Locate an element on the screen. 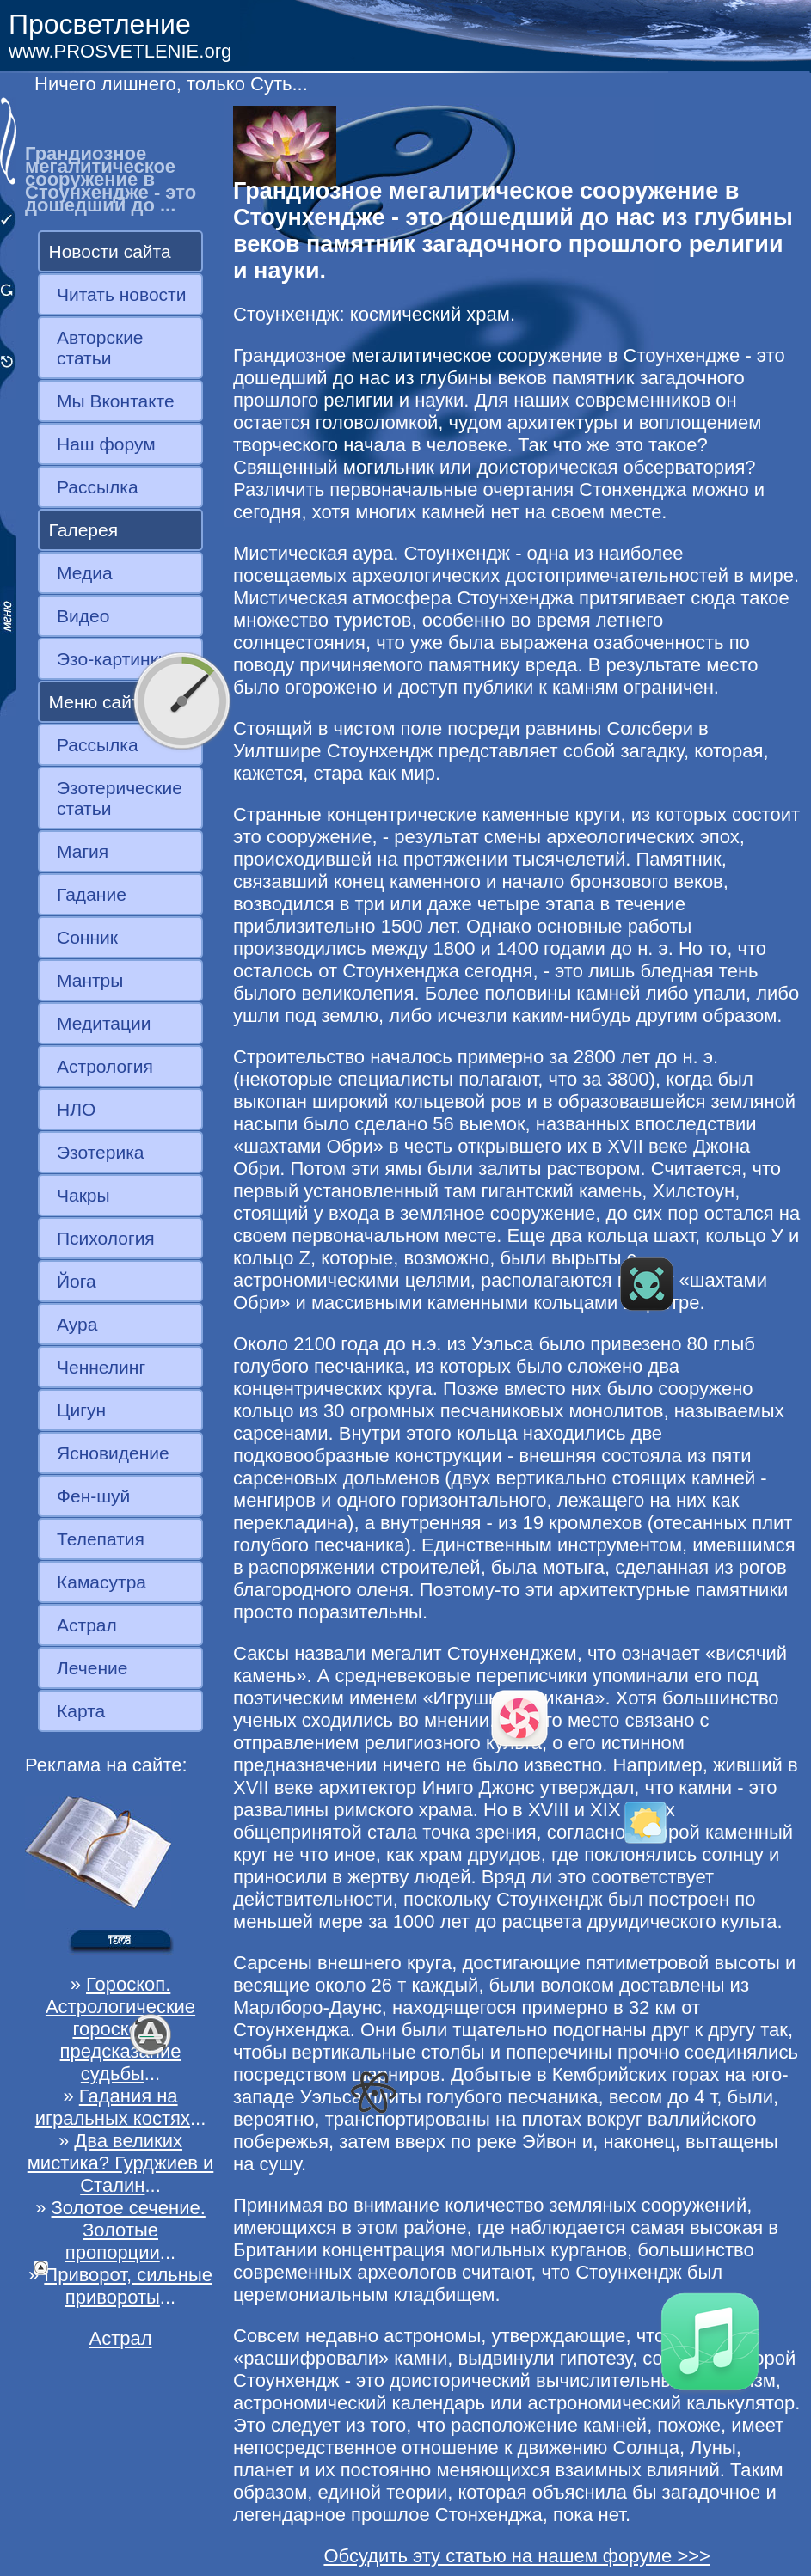  open the weather app is located at coordinates (645, 1822).